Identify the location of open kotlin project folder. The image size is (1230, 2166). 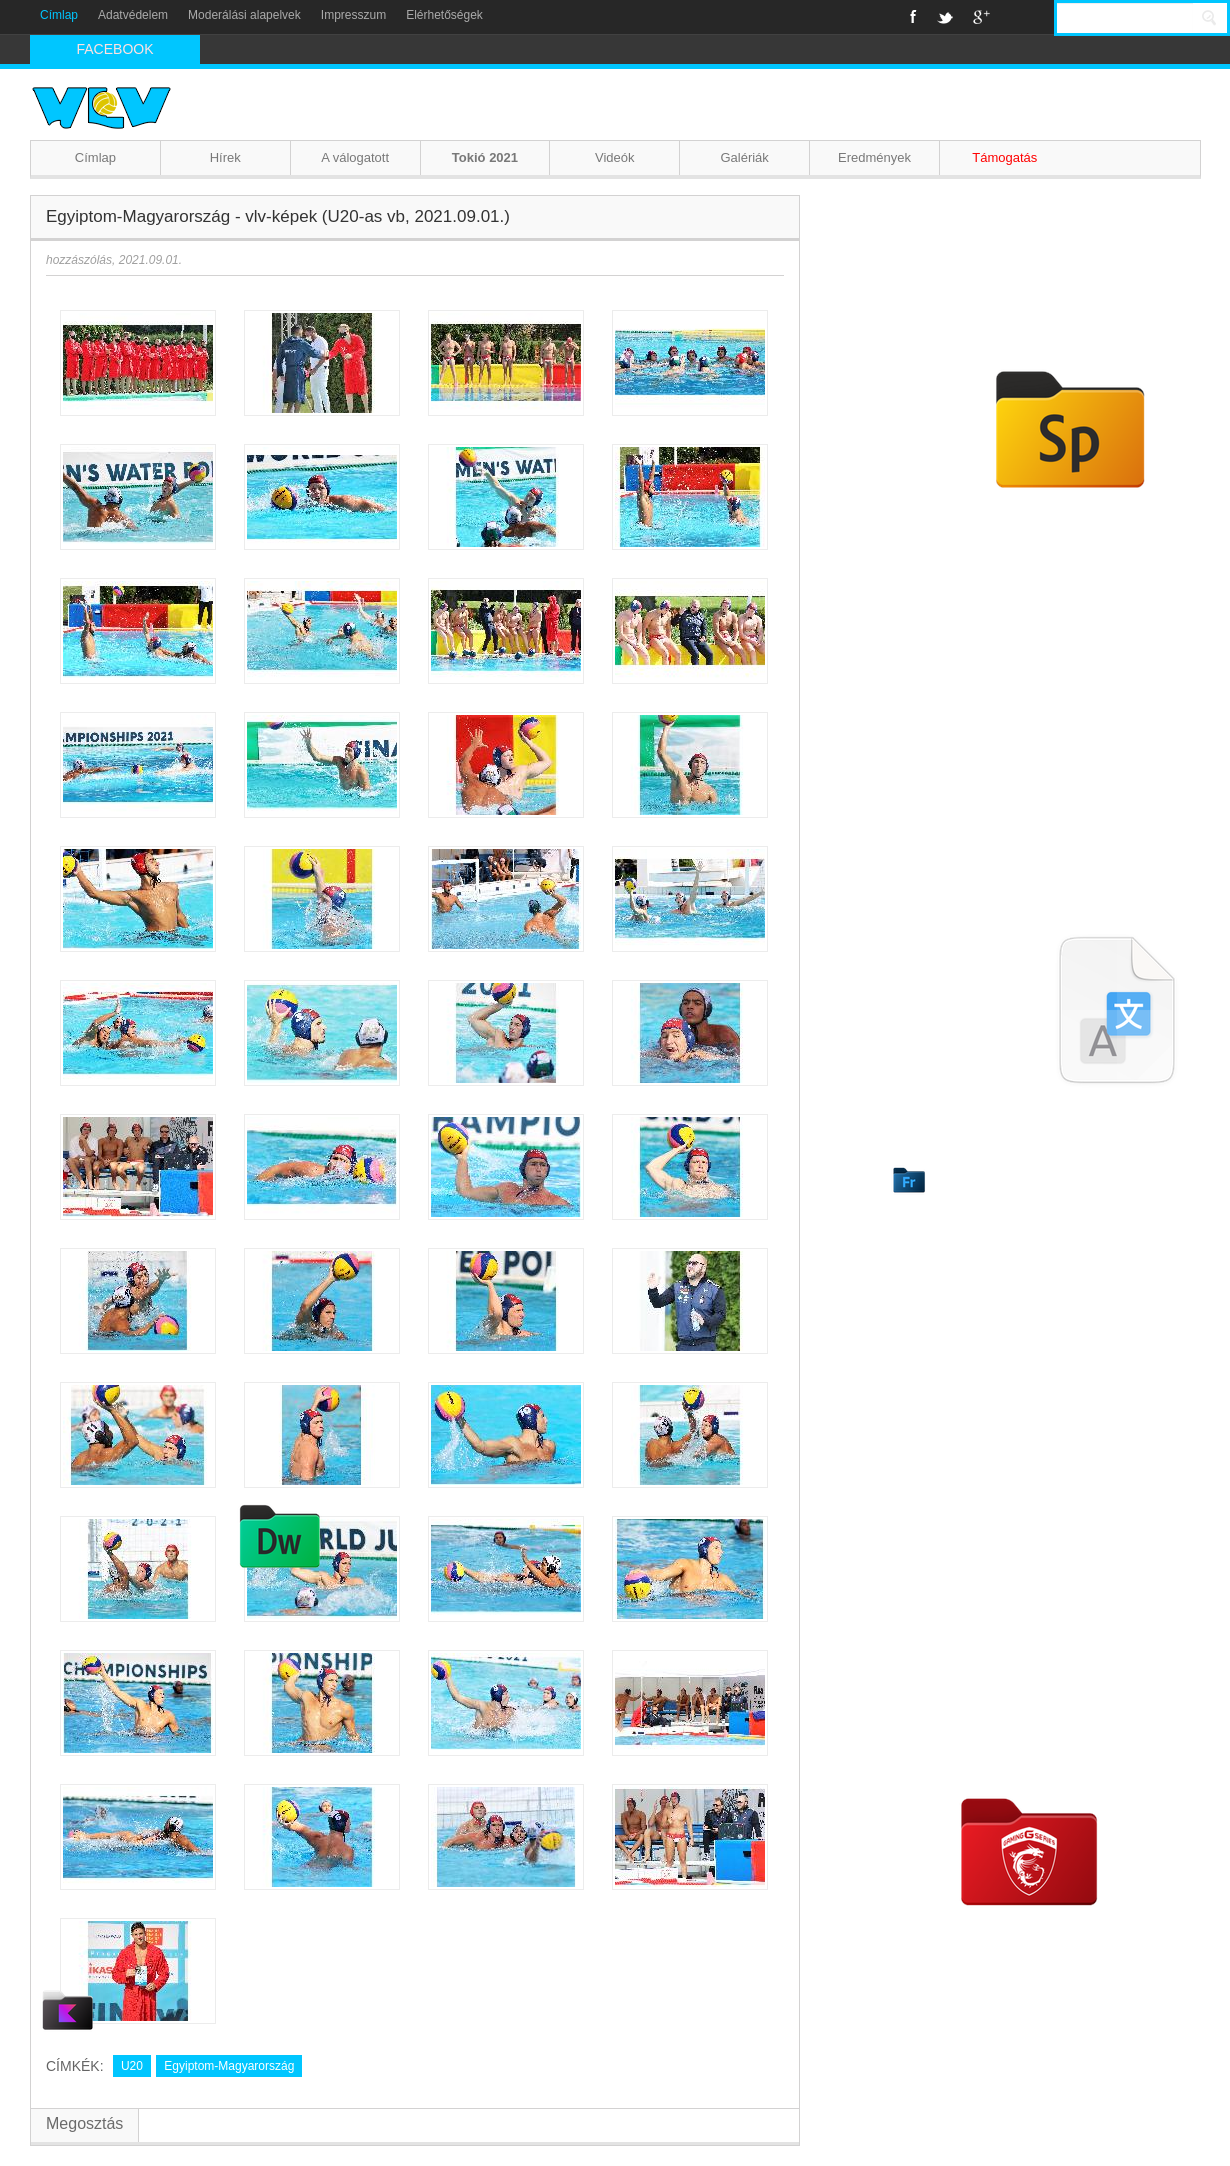
(67, 2011).